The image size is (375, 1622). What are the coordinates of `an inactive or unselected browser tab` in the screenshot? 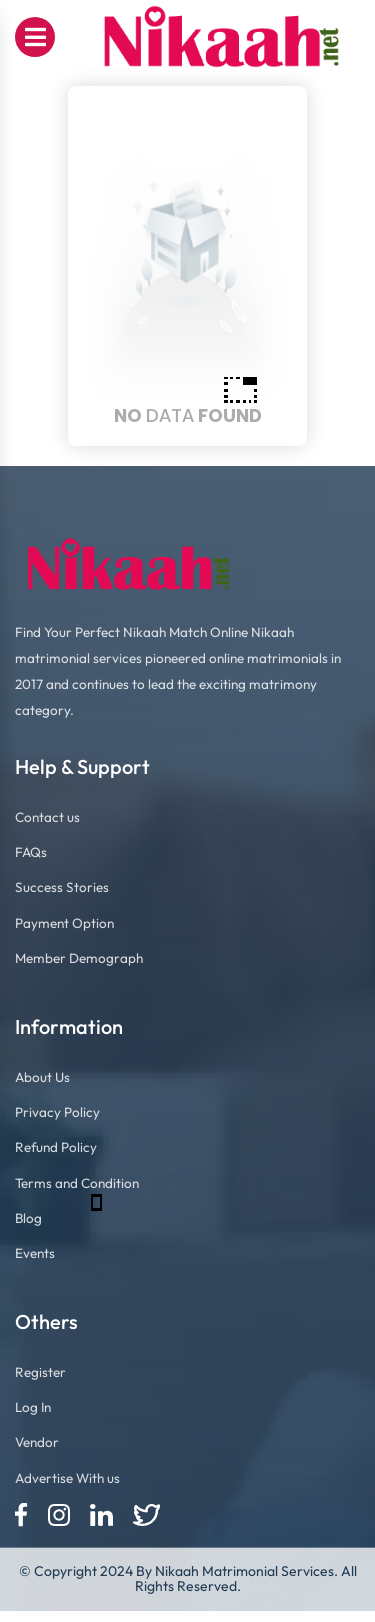 It's located at (241, 390).